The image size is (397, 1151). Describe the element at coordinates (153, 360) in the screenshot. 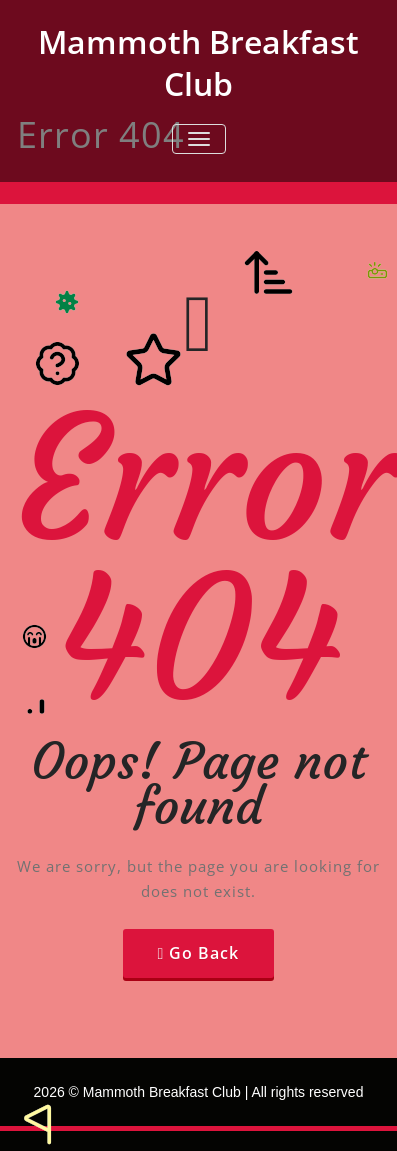

I see `add item to favorites` at that location.